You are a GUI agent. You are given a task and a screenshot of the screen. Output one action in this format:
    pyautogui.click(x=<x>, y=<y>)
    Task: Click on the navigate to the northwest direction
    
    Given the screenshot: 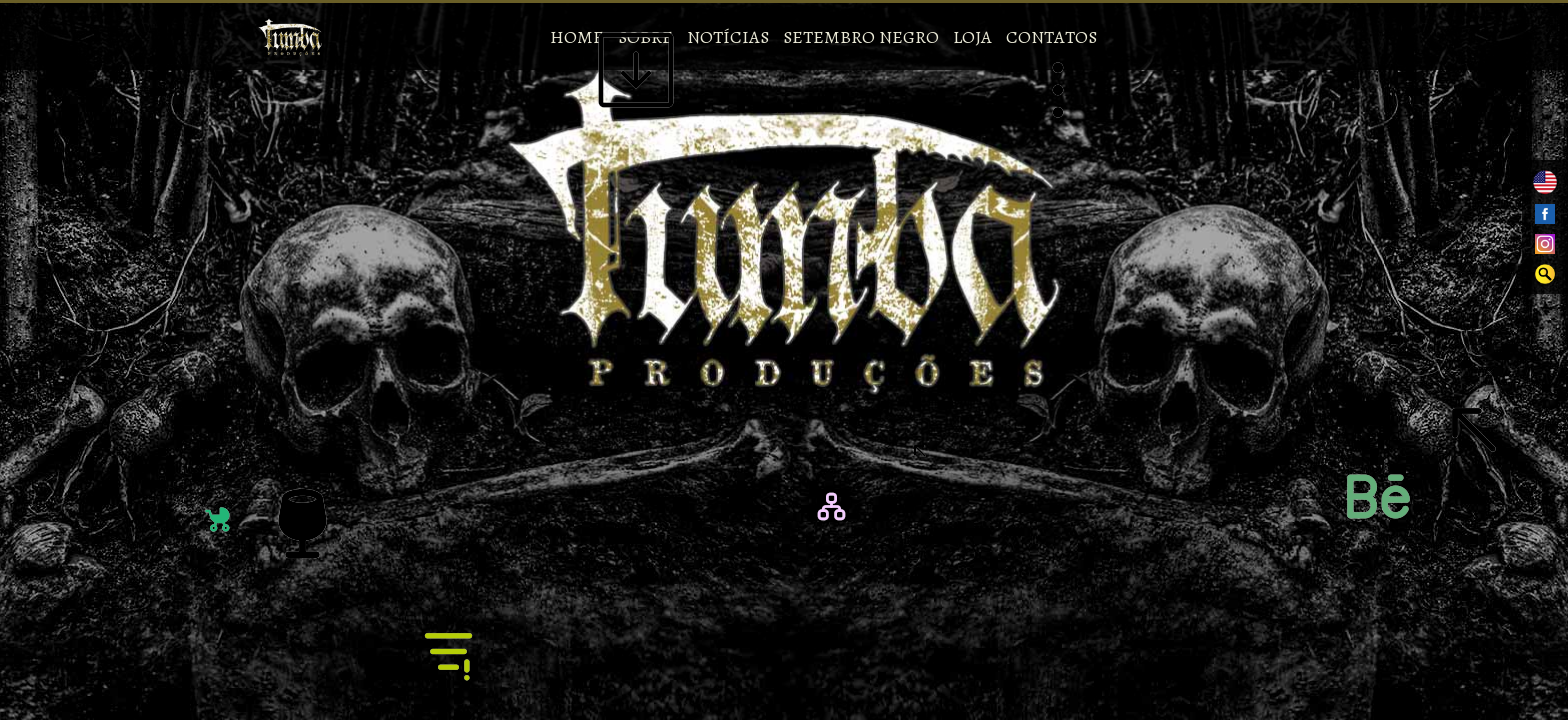 What is the action you would take?
    pyautogui.click(x=1473, y=429)
    